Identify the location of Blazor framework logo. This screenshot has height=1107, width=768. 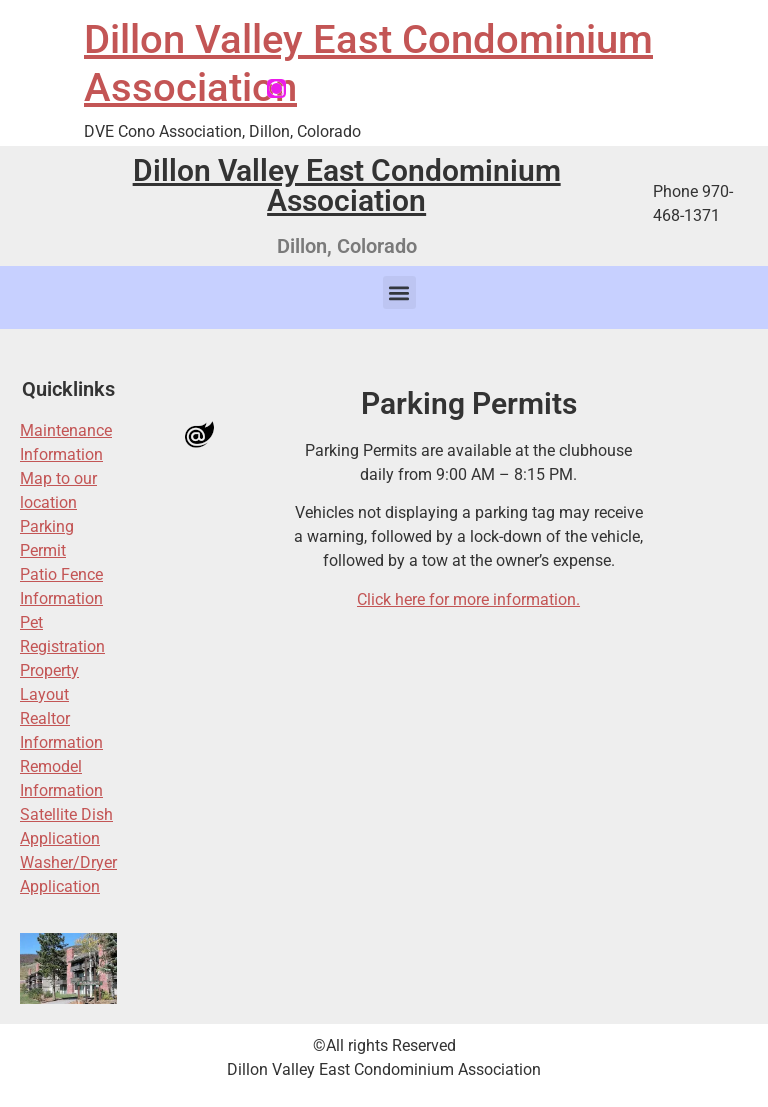
(199, 434).